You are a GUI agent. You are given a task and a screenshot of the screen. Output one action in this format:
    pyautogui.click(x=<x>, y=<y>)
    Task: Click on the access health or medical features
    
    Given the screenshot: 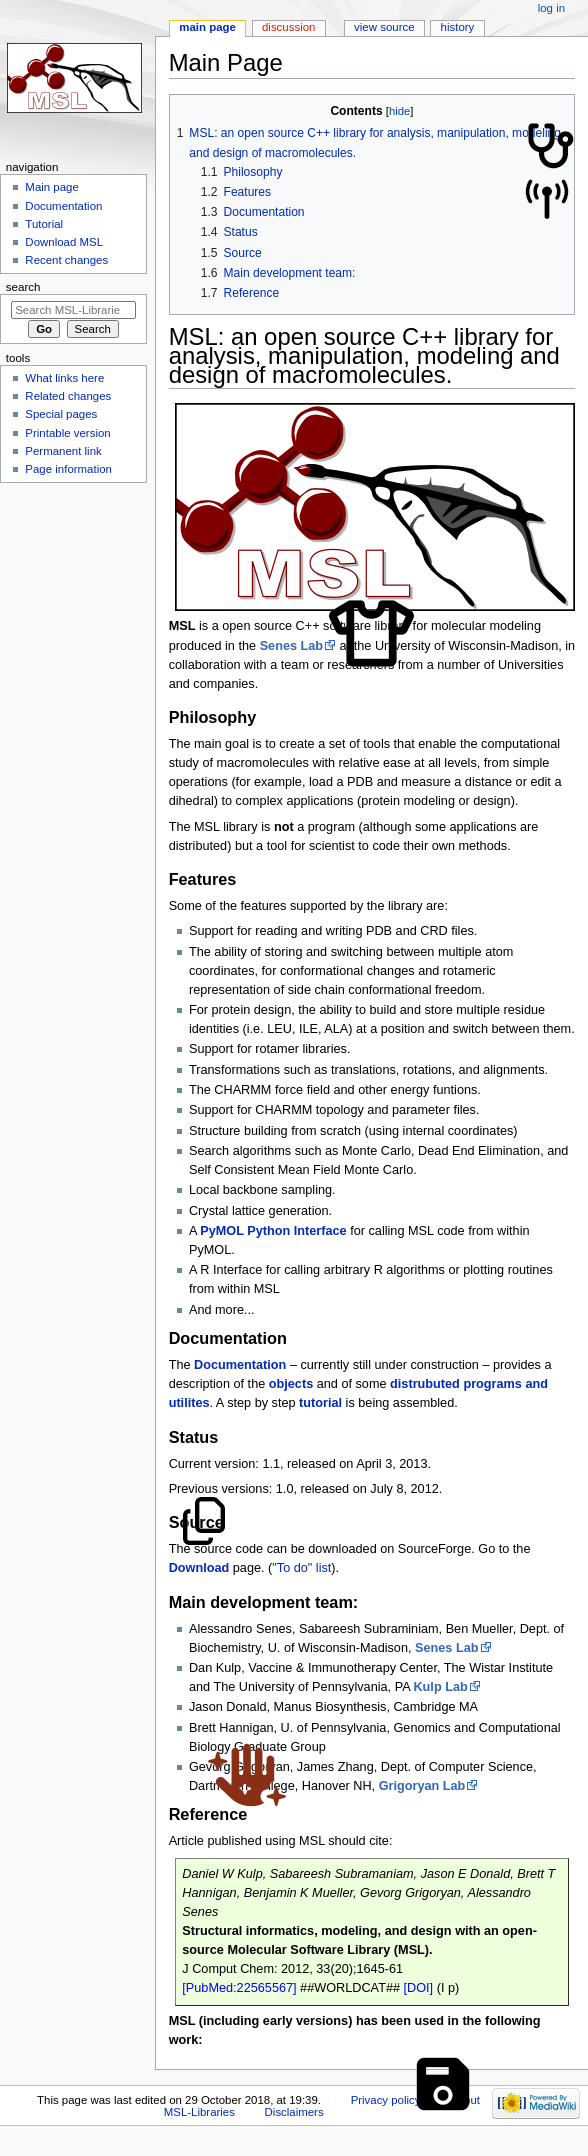 What is the action you would take?
    pyautogui.click(x=549, y=144)
    